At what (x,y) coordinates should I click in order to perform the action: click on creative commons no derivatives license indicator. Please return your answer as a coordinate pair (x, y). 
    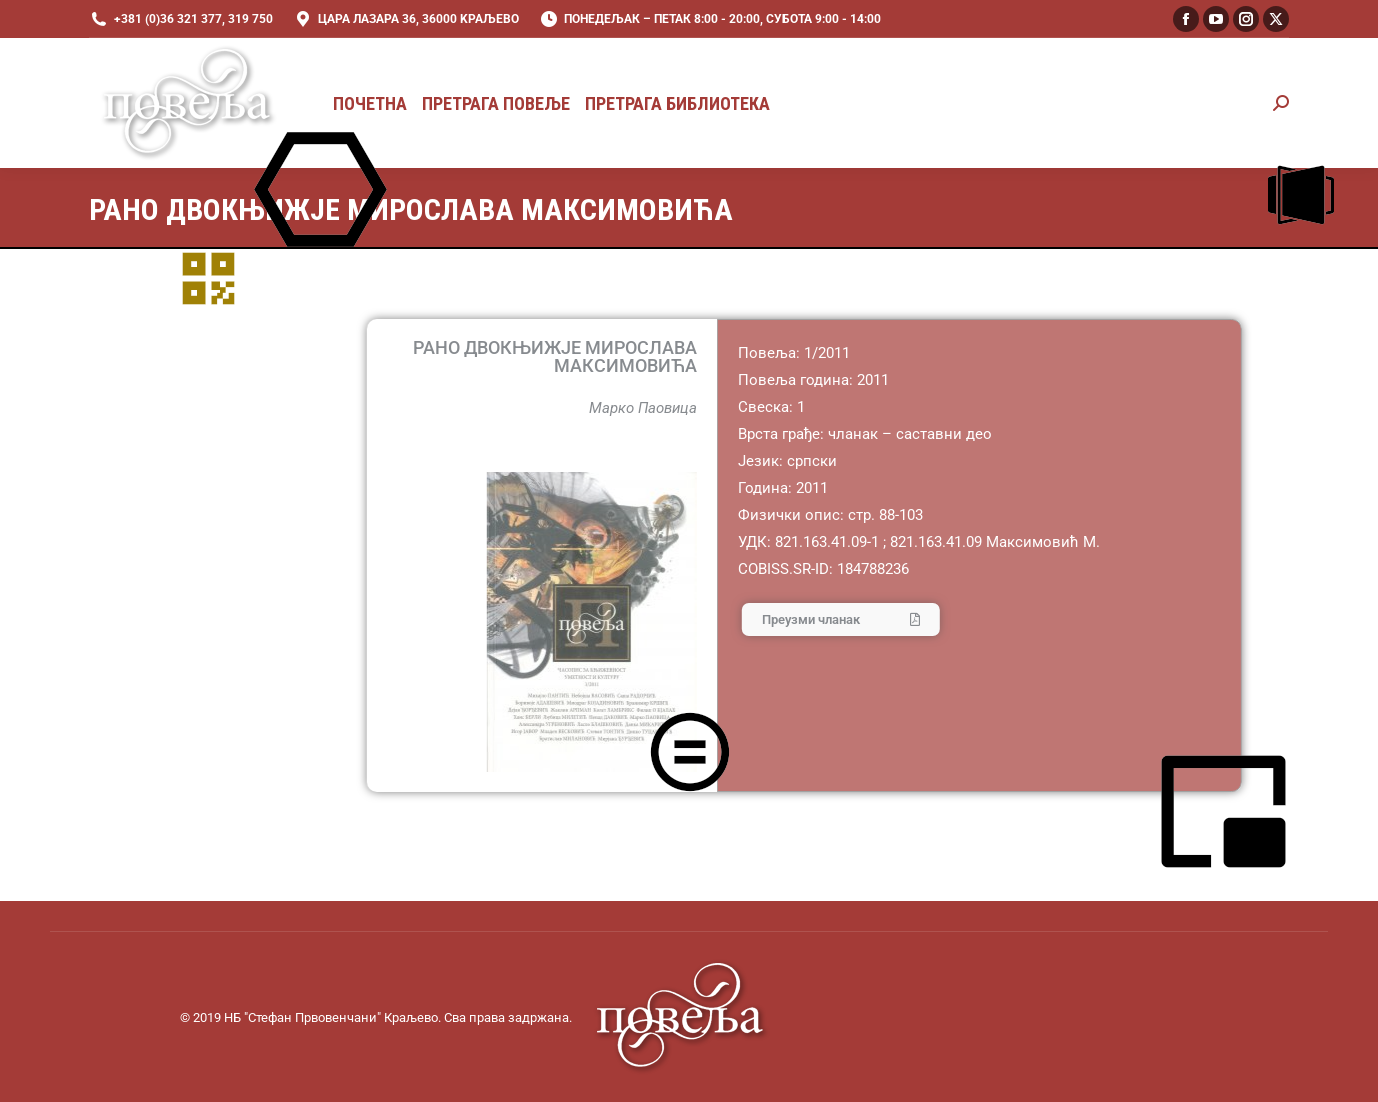
    Looking at the image, I should click on (690, 752).